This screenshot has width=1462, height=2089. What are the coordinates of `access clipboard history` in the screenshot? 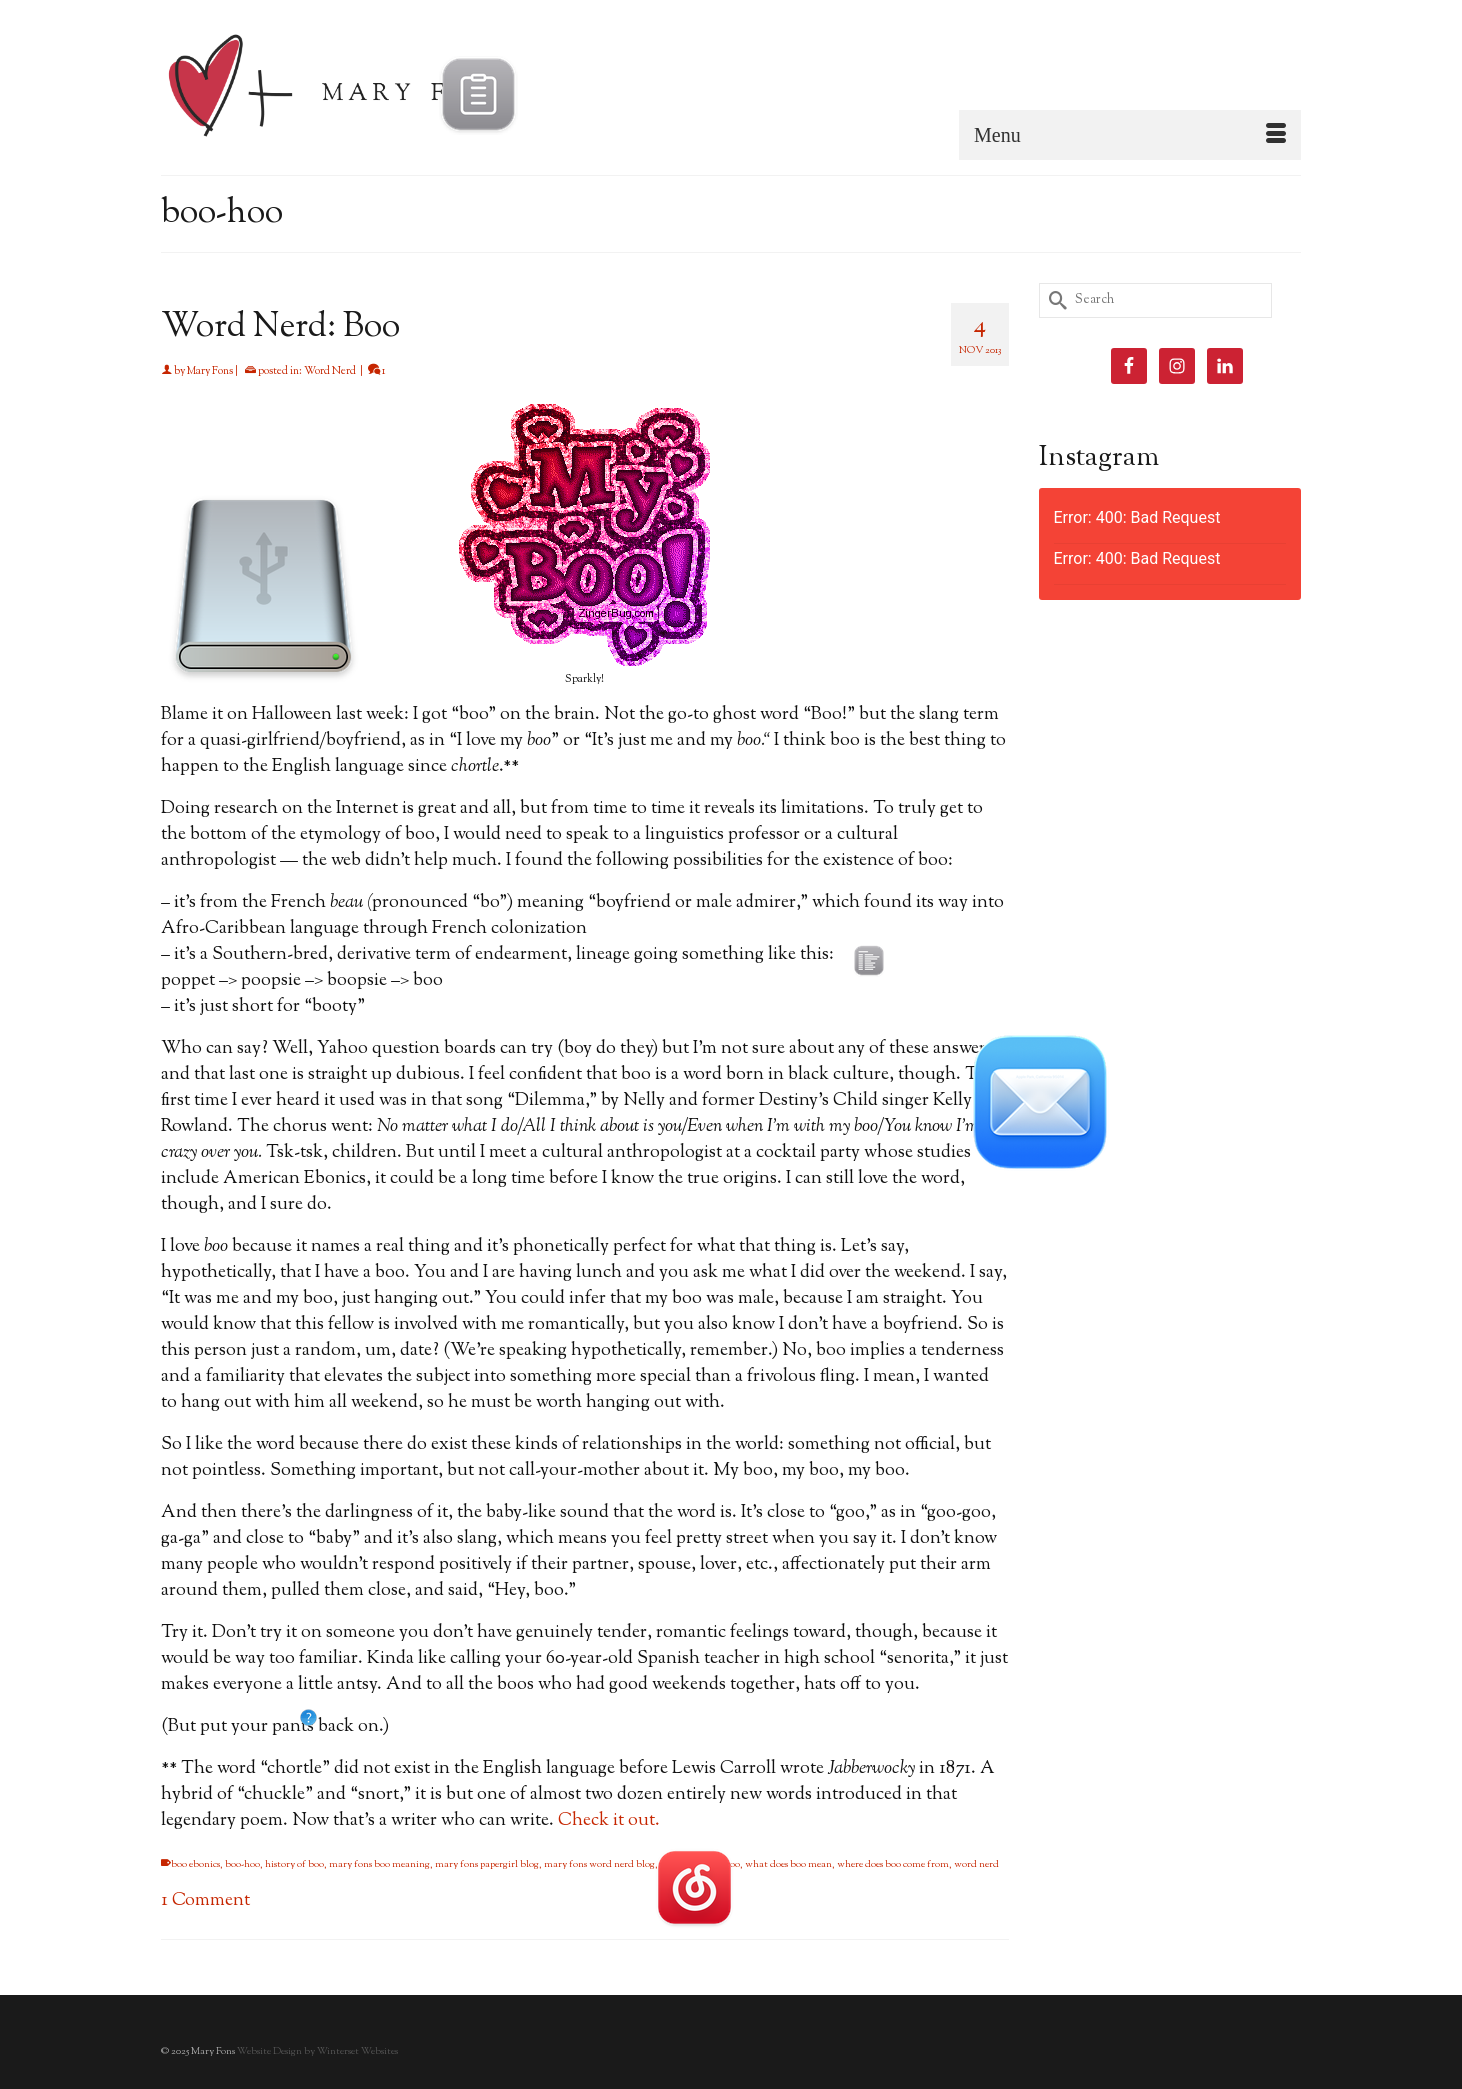 It's located at (478, 95).